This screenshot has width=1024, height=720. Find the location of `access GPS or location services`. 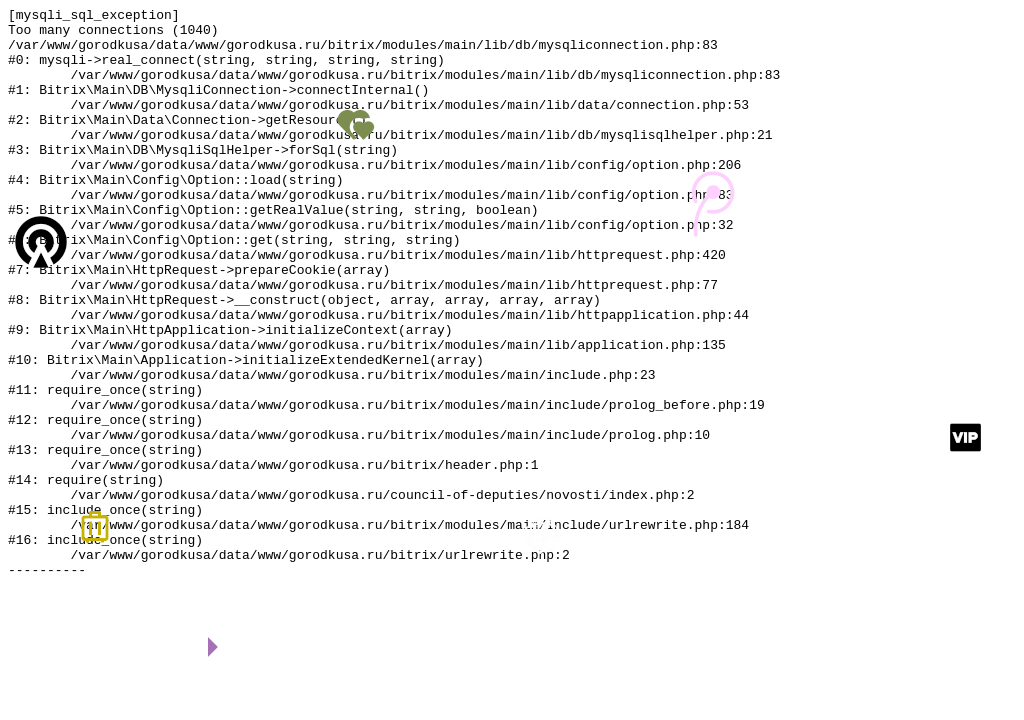

access GPS or location services is located at coordinates (41, 242).